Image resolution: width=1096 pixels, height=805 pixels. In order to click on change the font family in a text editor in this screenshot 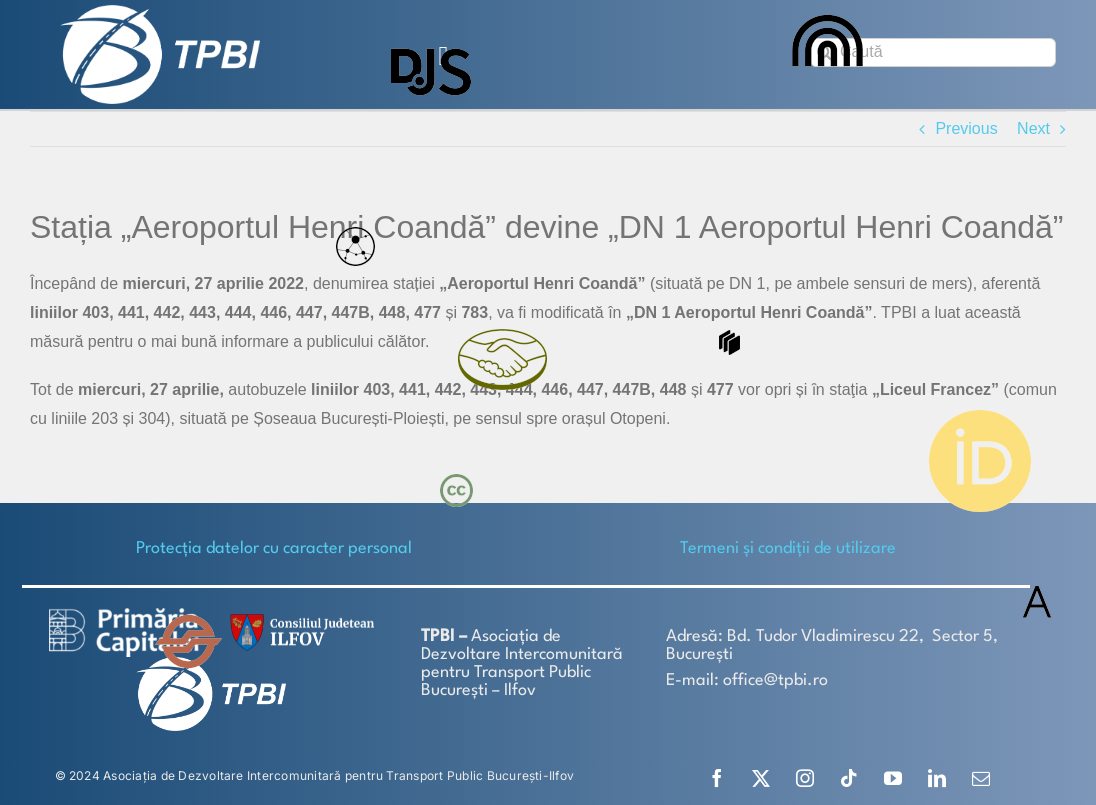, I will do `click(1037, 601)`.